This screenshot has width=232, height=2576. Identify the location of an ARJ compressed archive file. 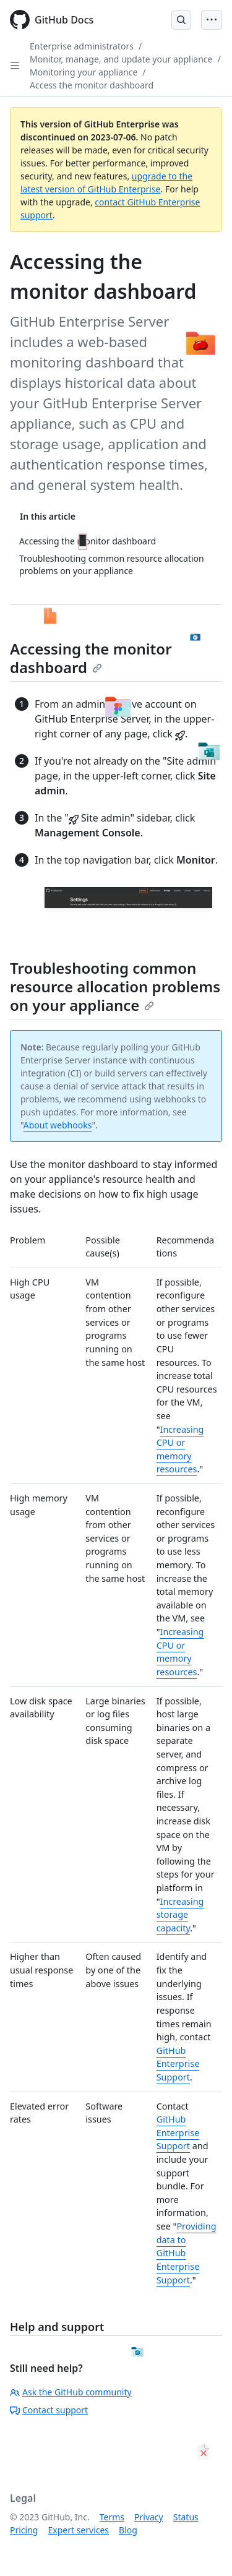
(50, 616).